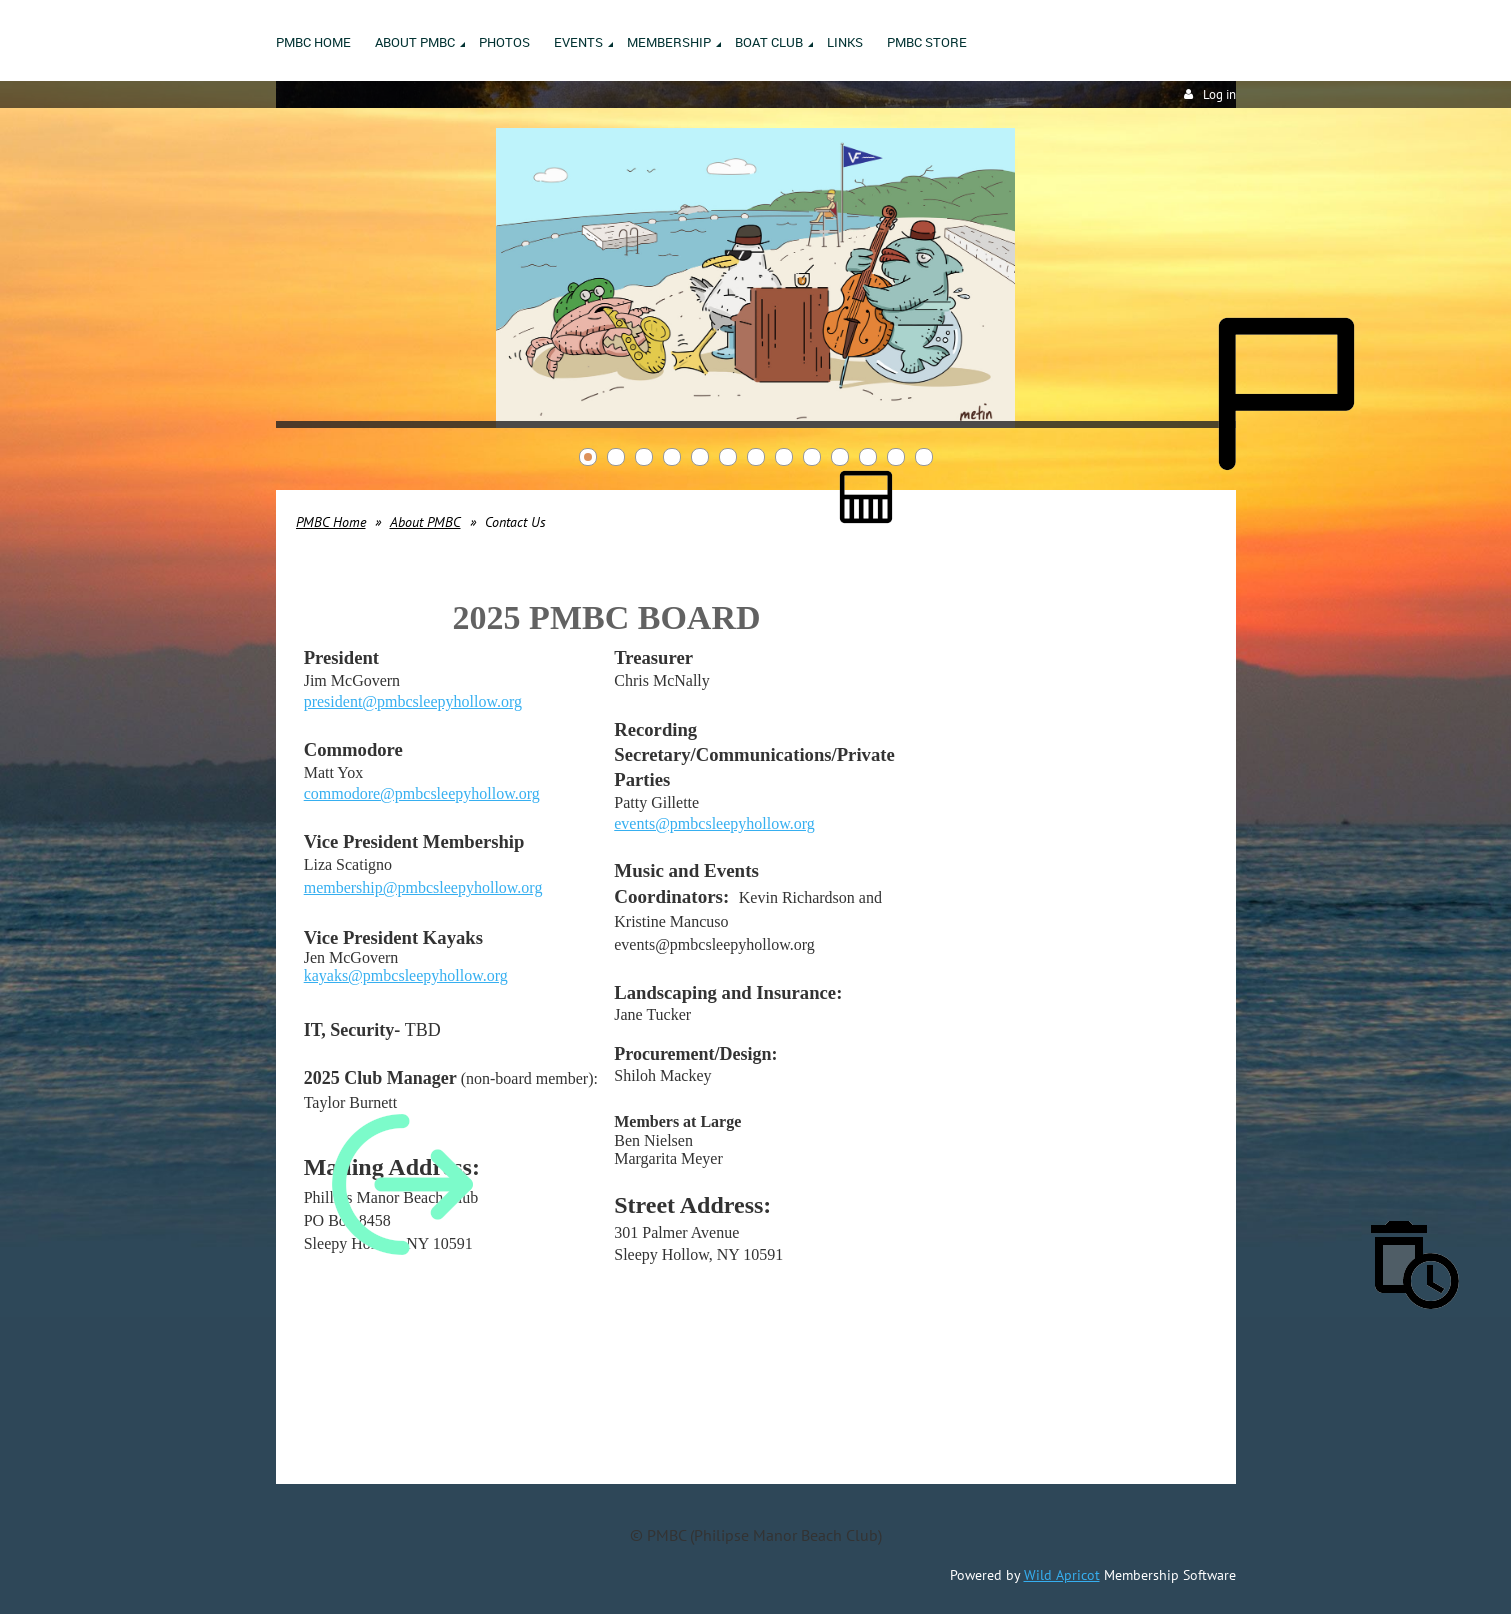 This screenshot has width=1511, height=1614. I want to click on flag an item for review, so click(1286, 385).